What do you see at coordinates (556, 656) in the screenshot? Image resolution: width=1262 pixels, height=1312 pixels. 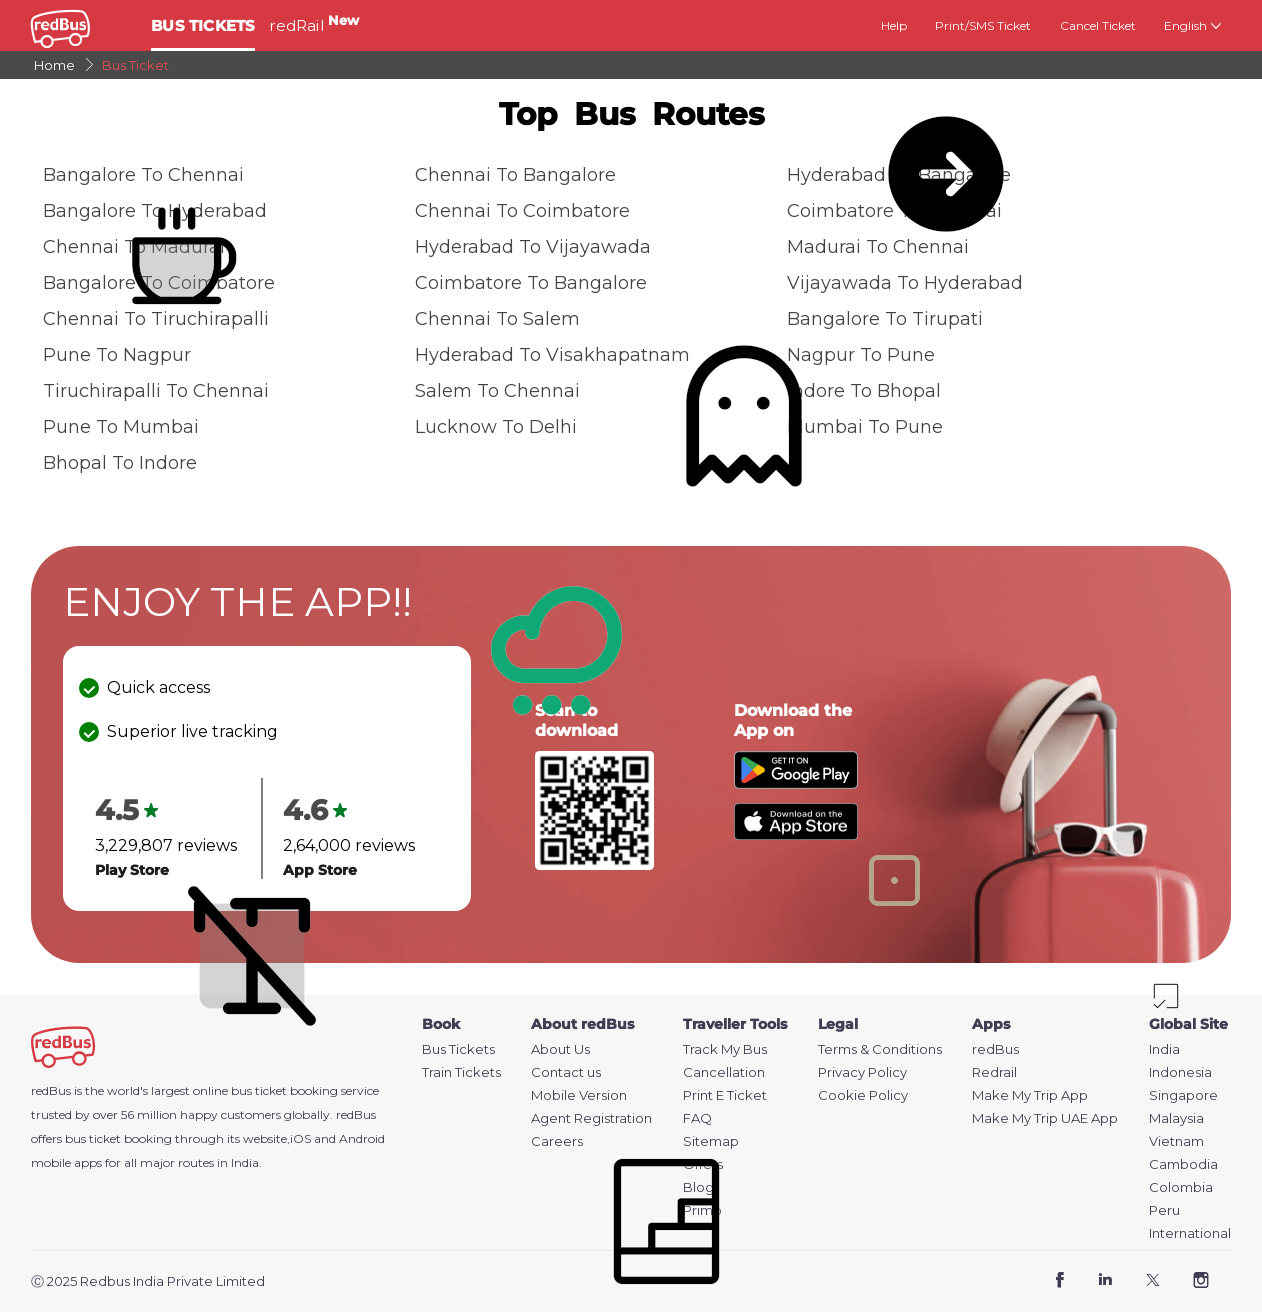 I see `indicates snowy weather conditions` at bounding box center [556, 656].